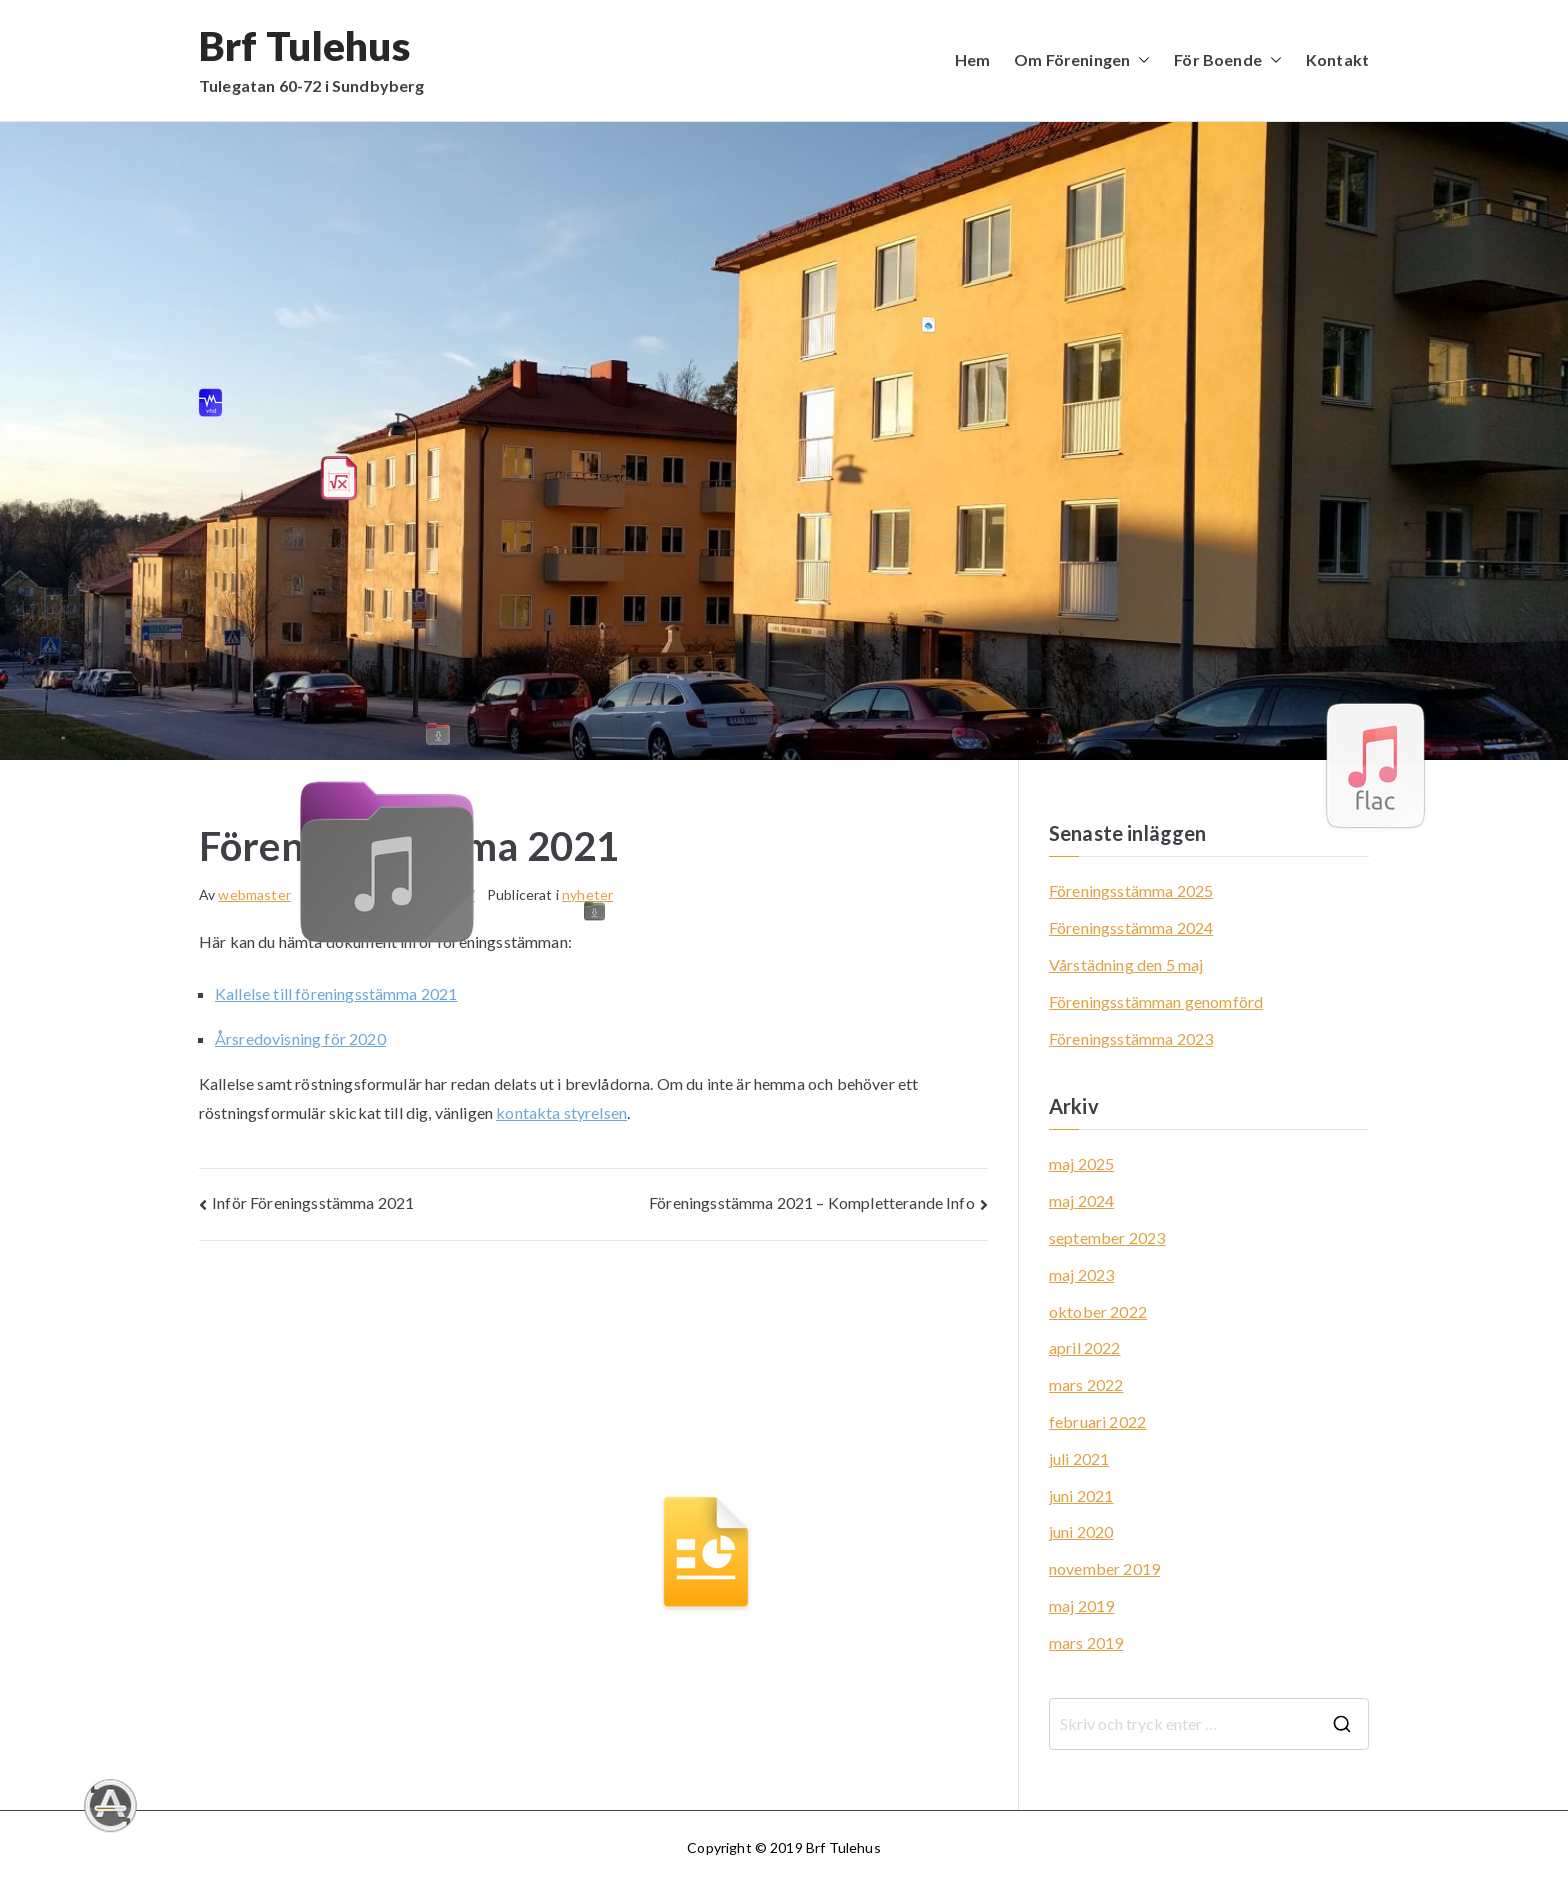 The width and height of the screenshot is (1568, 1884). Describe the element at coordinates (110, 1805) in the screenshot. I see `check for available software updates` at that location.